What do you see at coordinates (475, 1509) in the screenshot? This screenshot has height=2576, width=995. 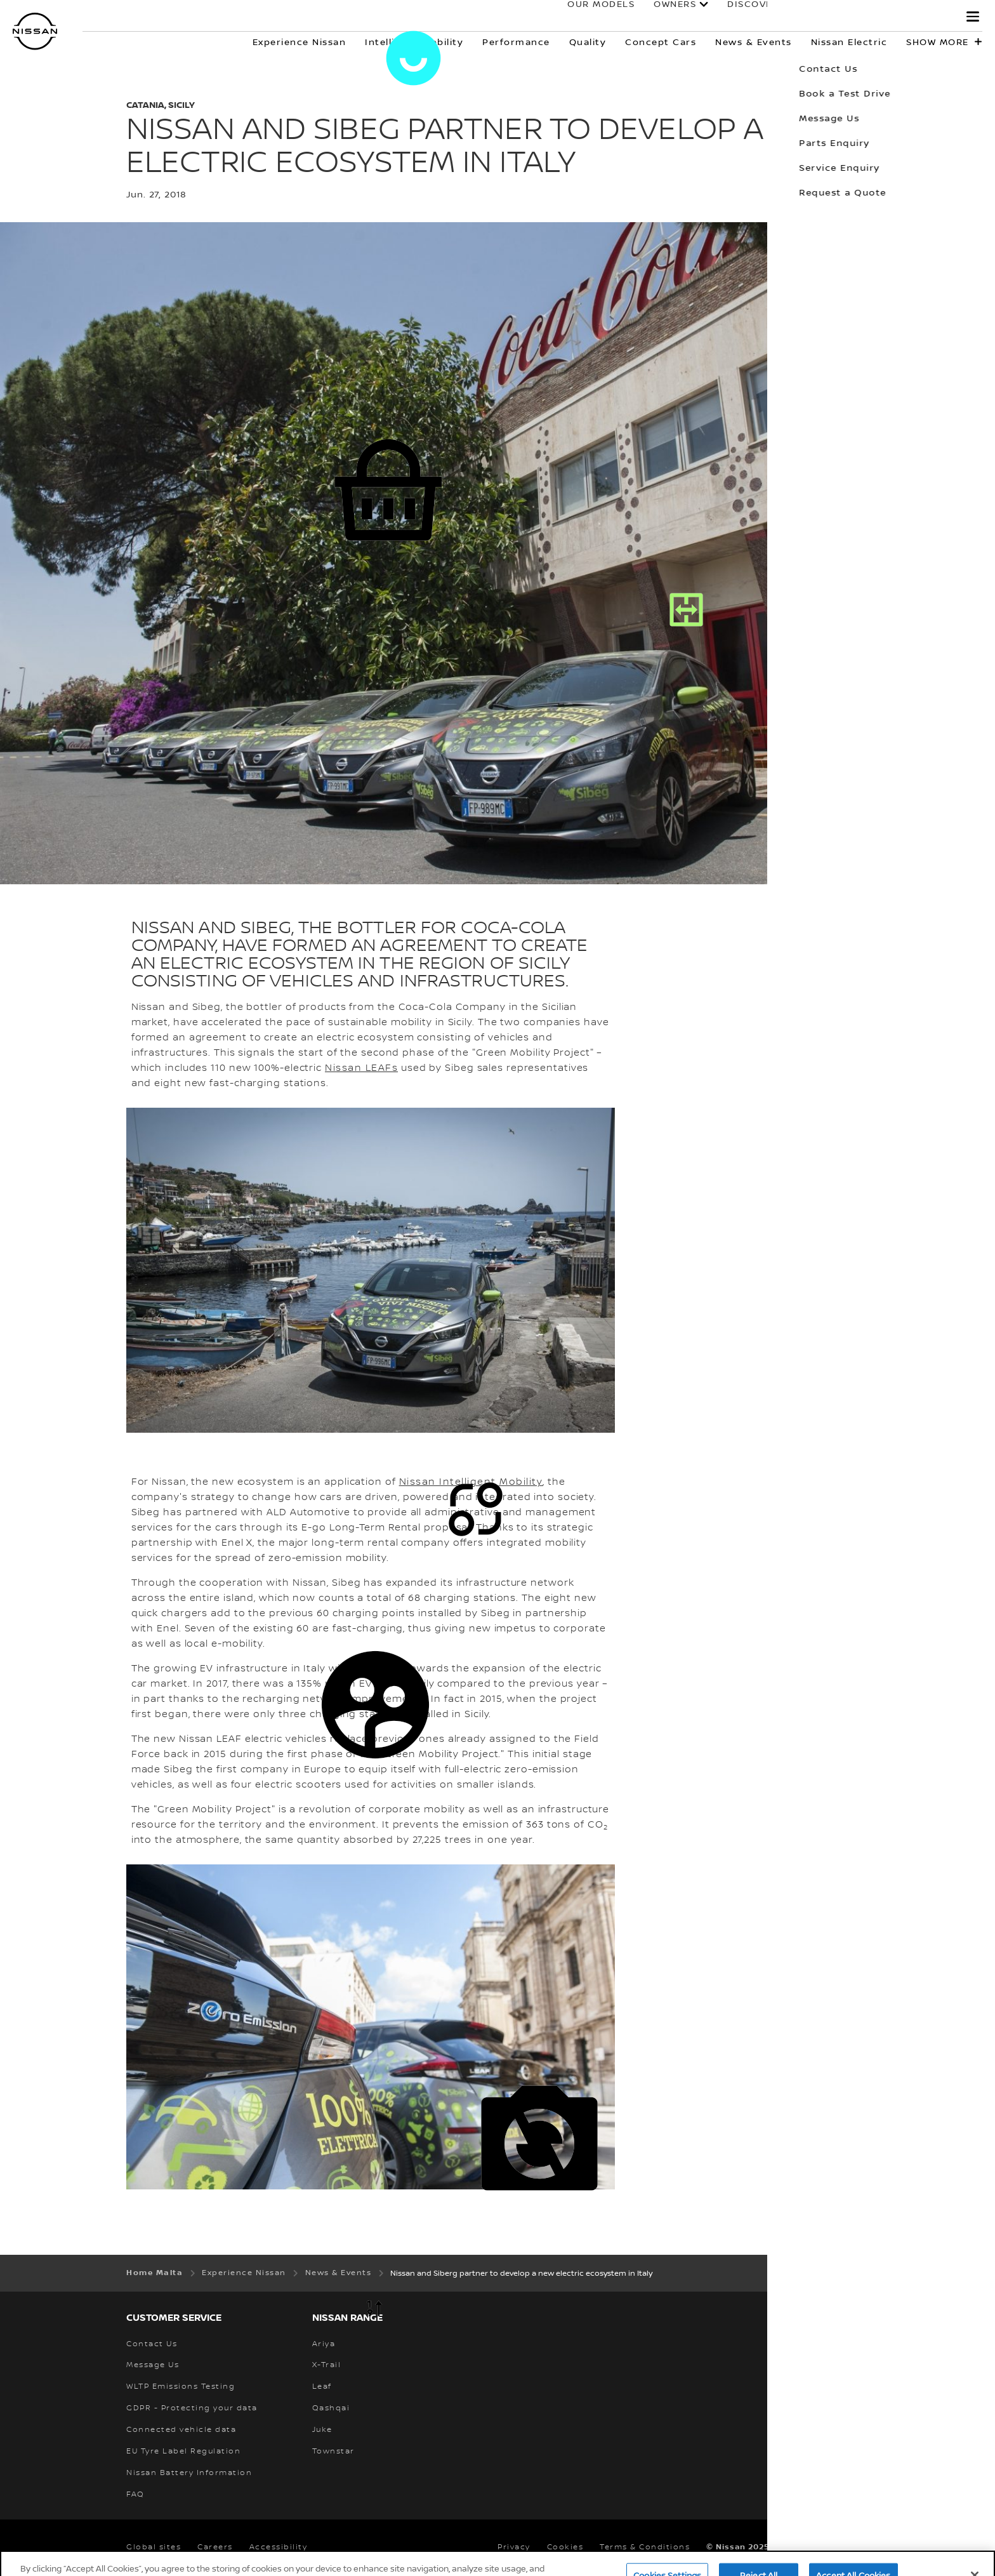 I see `exchange or convert currency` at bounding box center [475, 1509].